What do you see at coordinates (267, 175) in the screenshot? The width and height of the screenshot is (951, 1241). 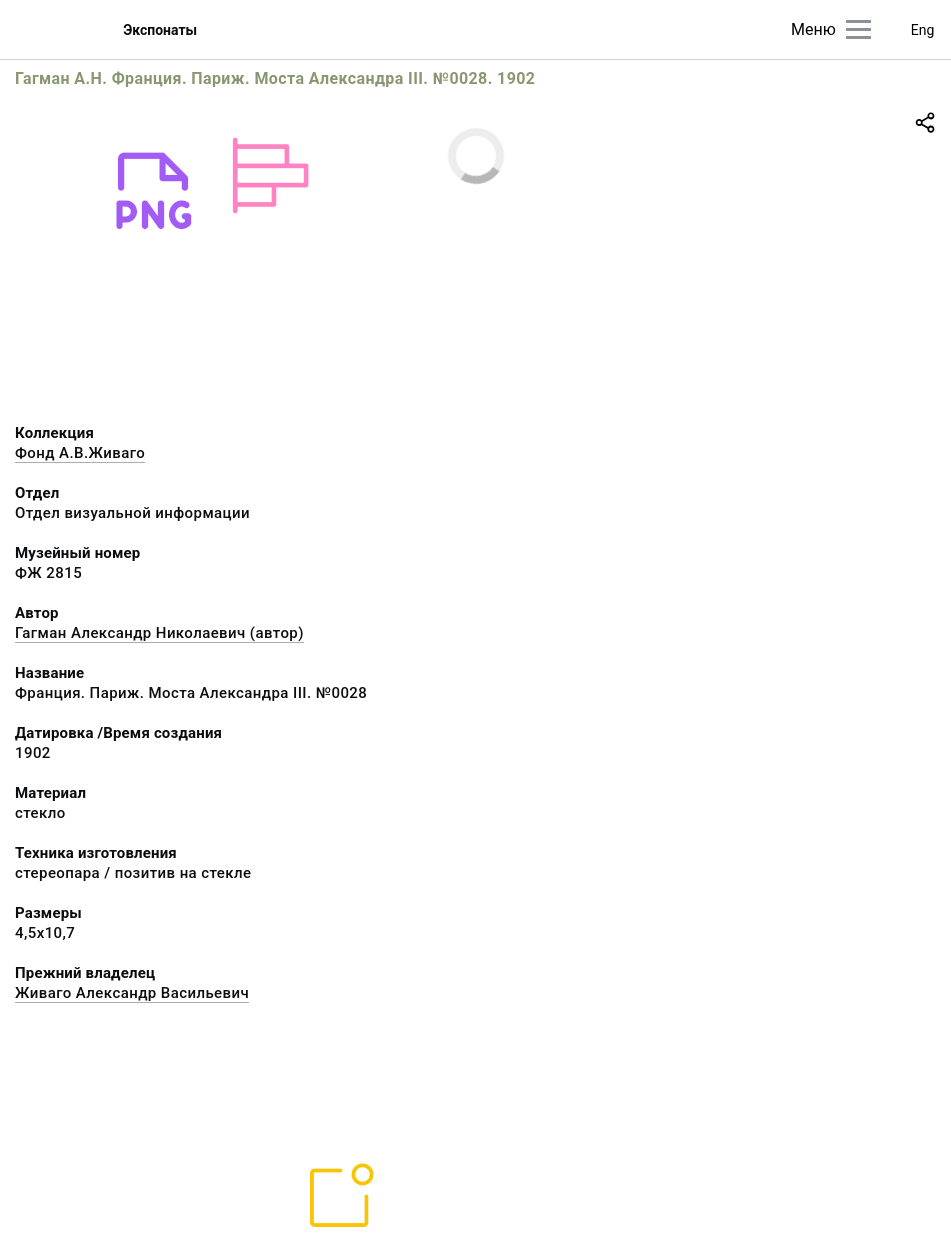 I see `view horizontal bar chart` at bounding box center [267, 175].